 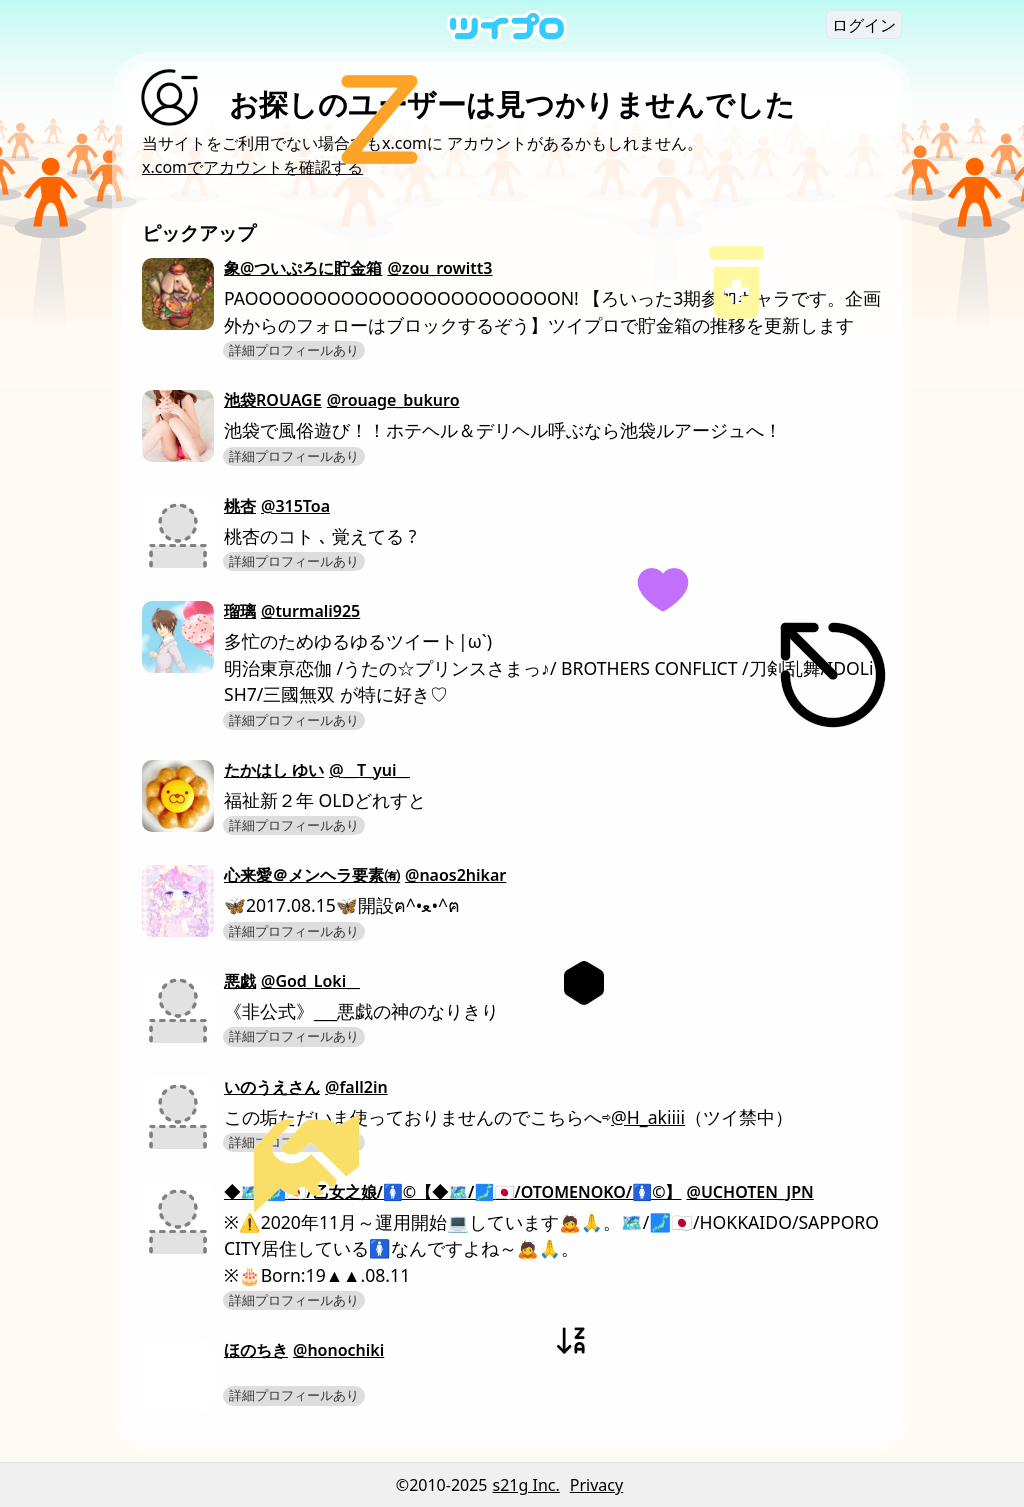 What do you see at coordinates (306, 1160) in the screenshot?
I see `access help or support resources` at bounding box center [306, 1160].